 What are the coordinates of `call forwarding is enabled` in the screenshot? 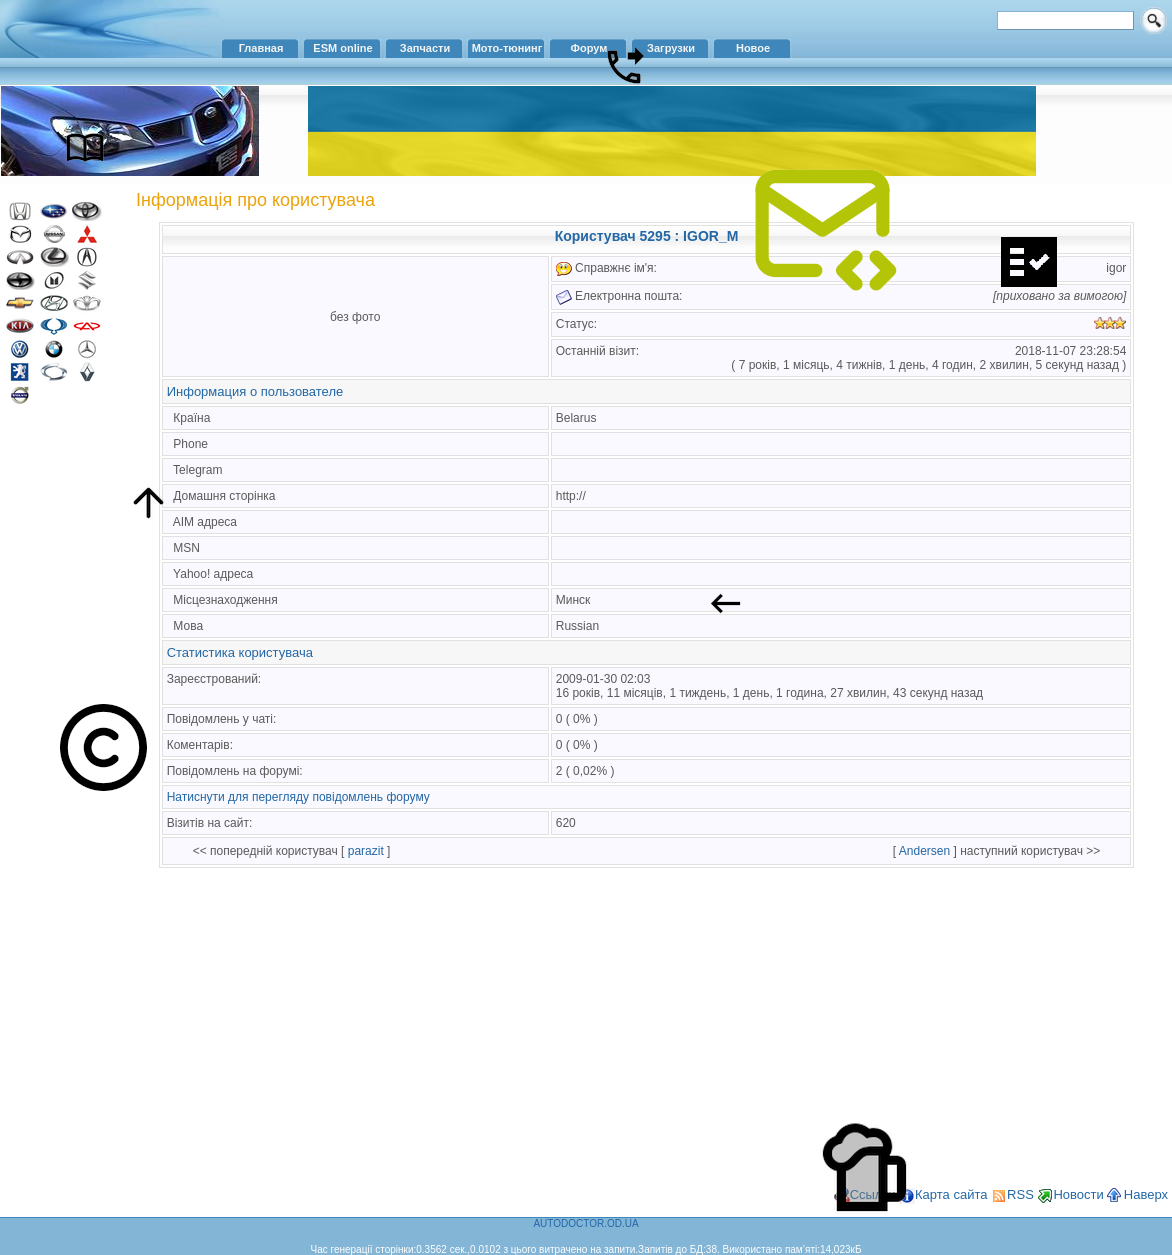 It's located at (624, 67).